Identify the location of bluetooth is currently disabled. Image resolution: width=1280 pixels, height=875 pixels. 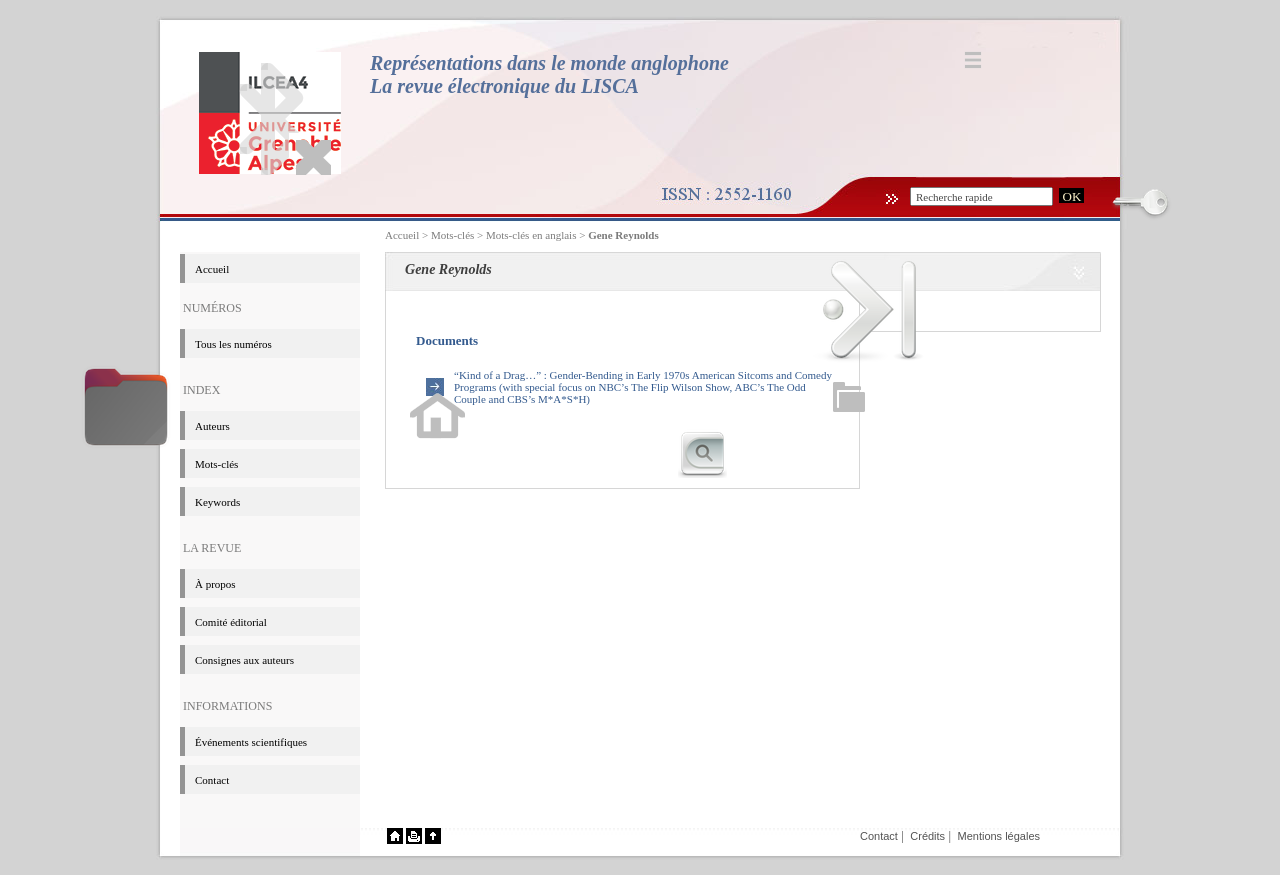
(275, 119).